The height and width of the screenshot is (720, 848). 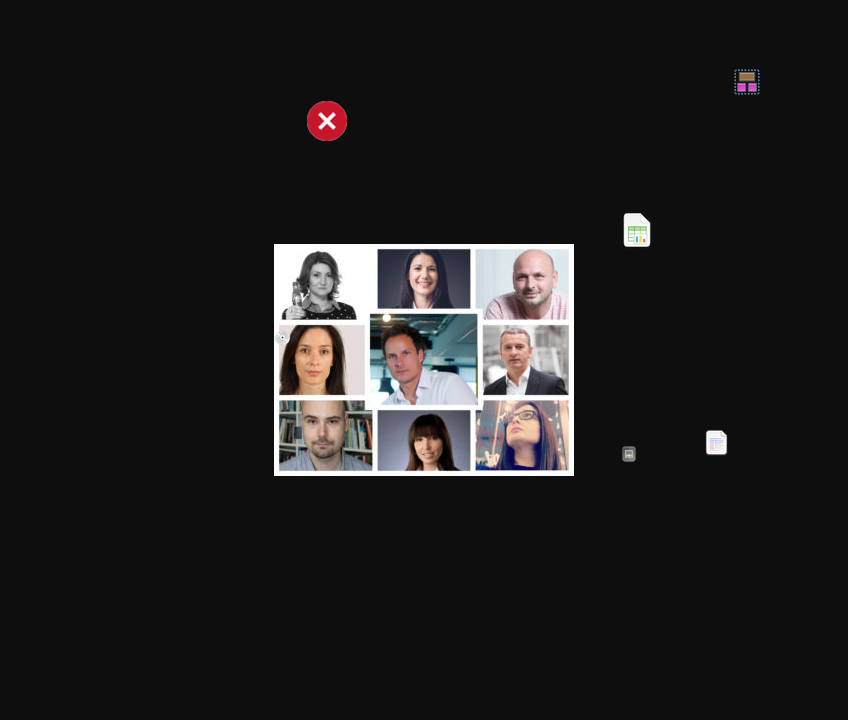 What do you see at coordinates (637, 230) in the screenshot?
I see `open a spreadsheet file` at bounding box center [637, 230].